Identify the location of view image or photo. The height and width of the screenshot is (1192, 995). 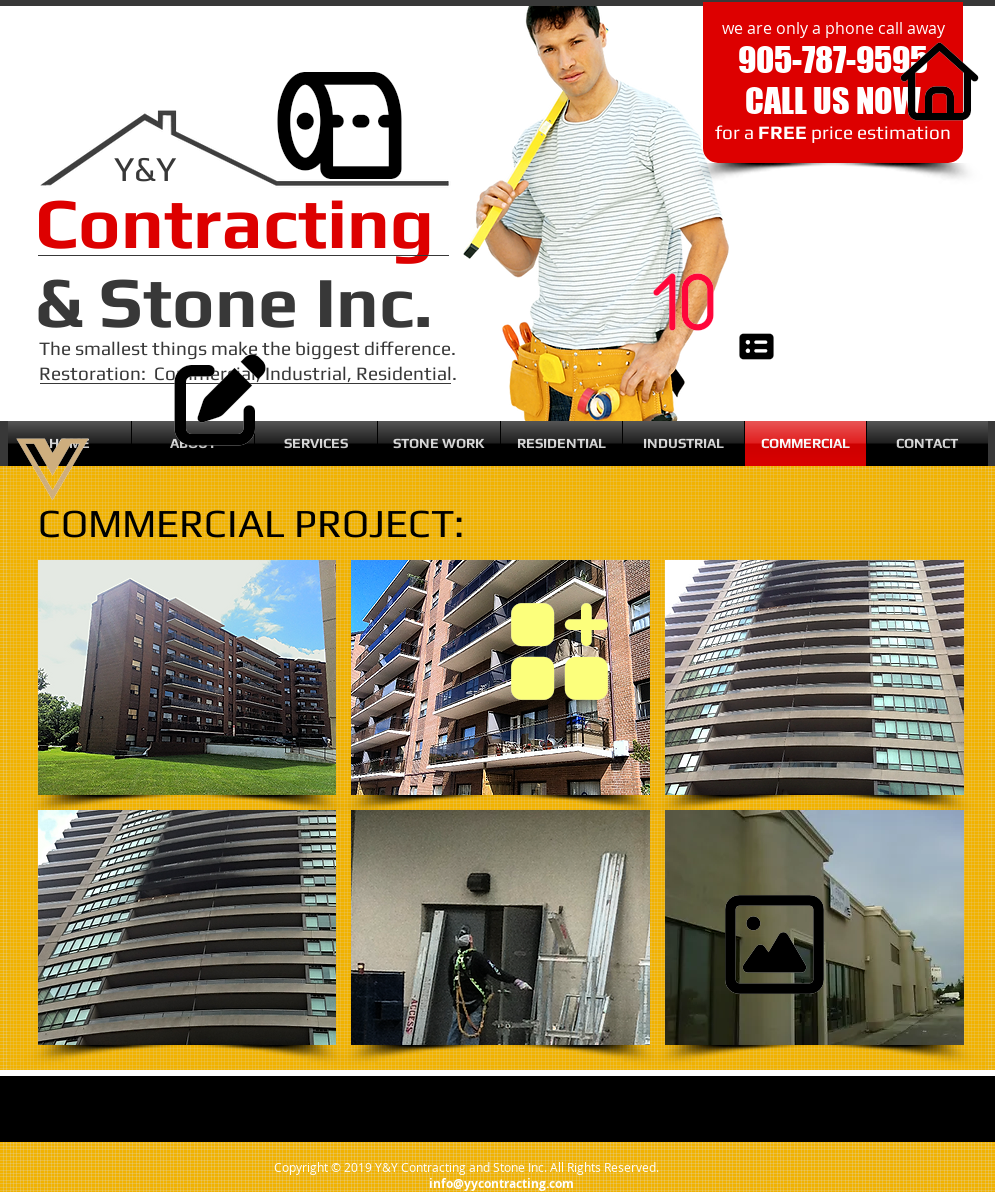
(774, 944).